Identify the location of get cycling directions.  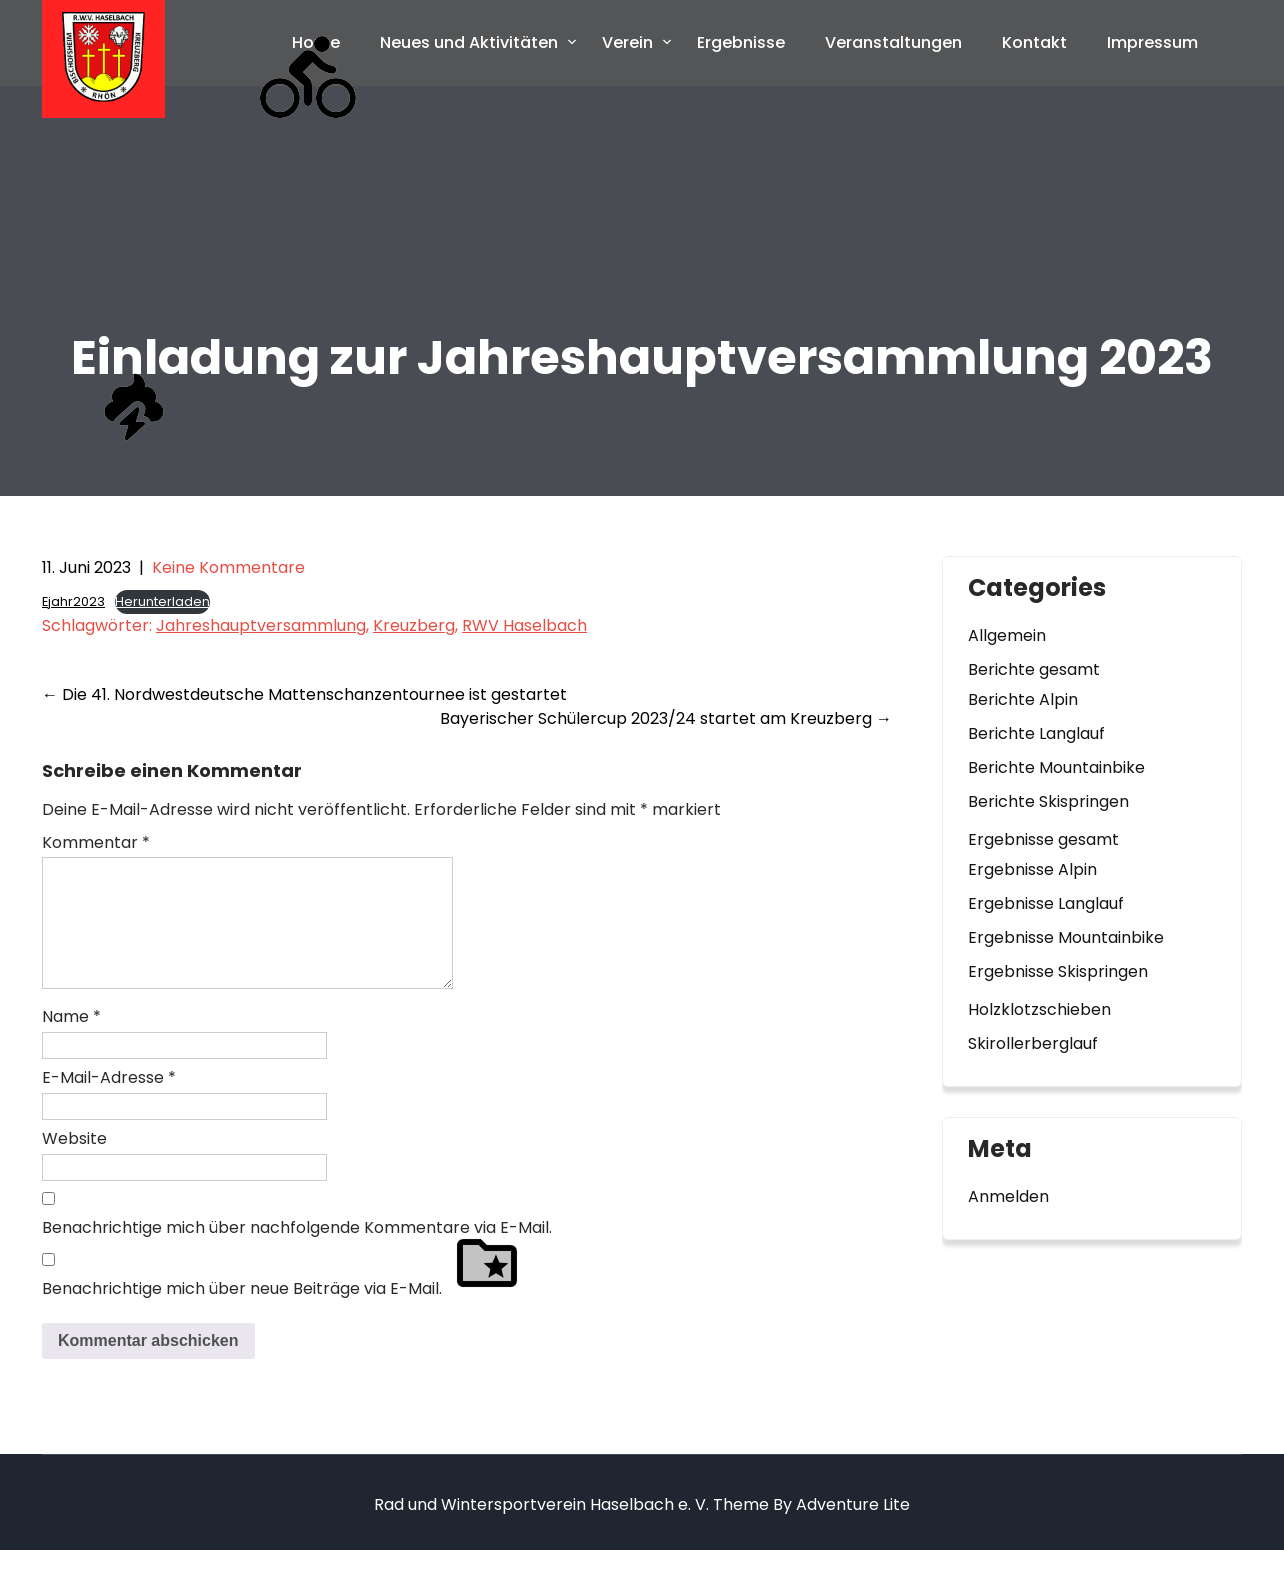
(308, 78).